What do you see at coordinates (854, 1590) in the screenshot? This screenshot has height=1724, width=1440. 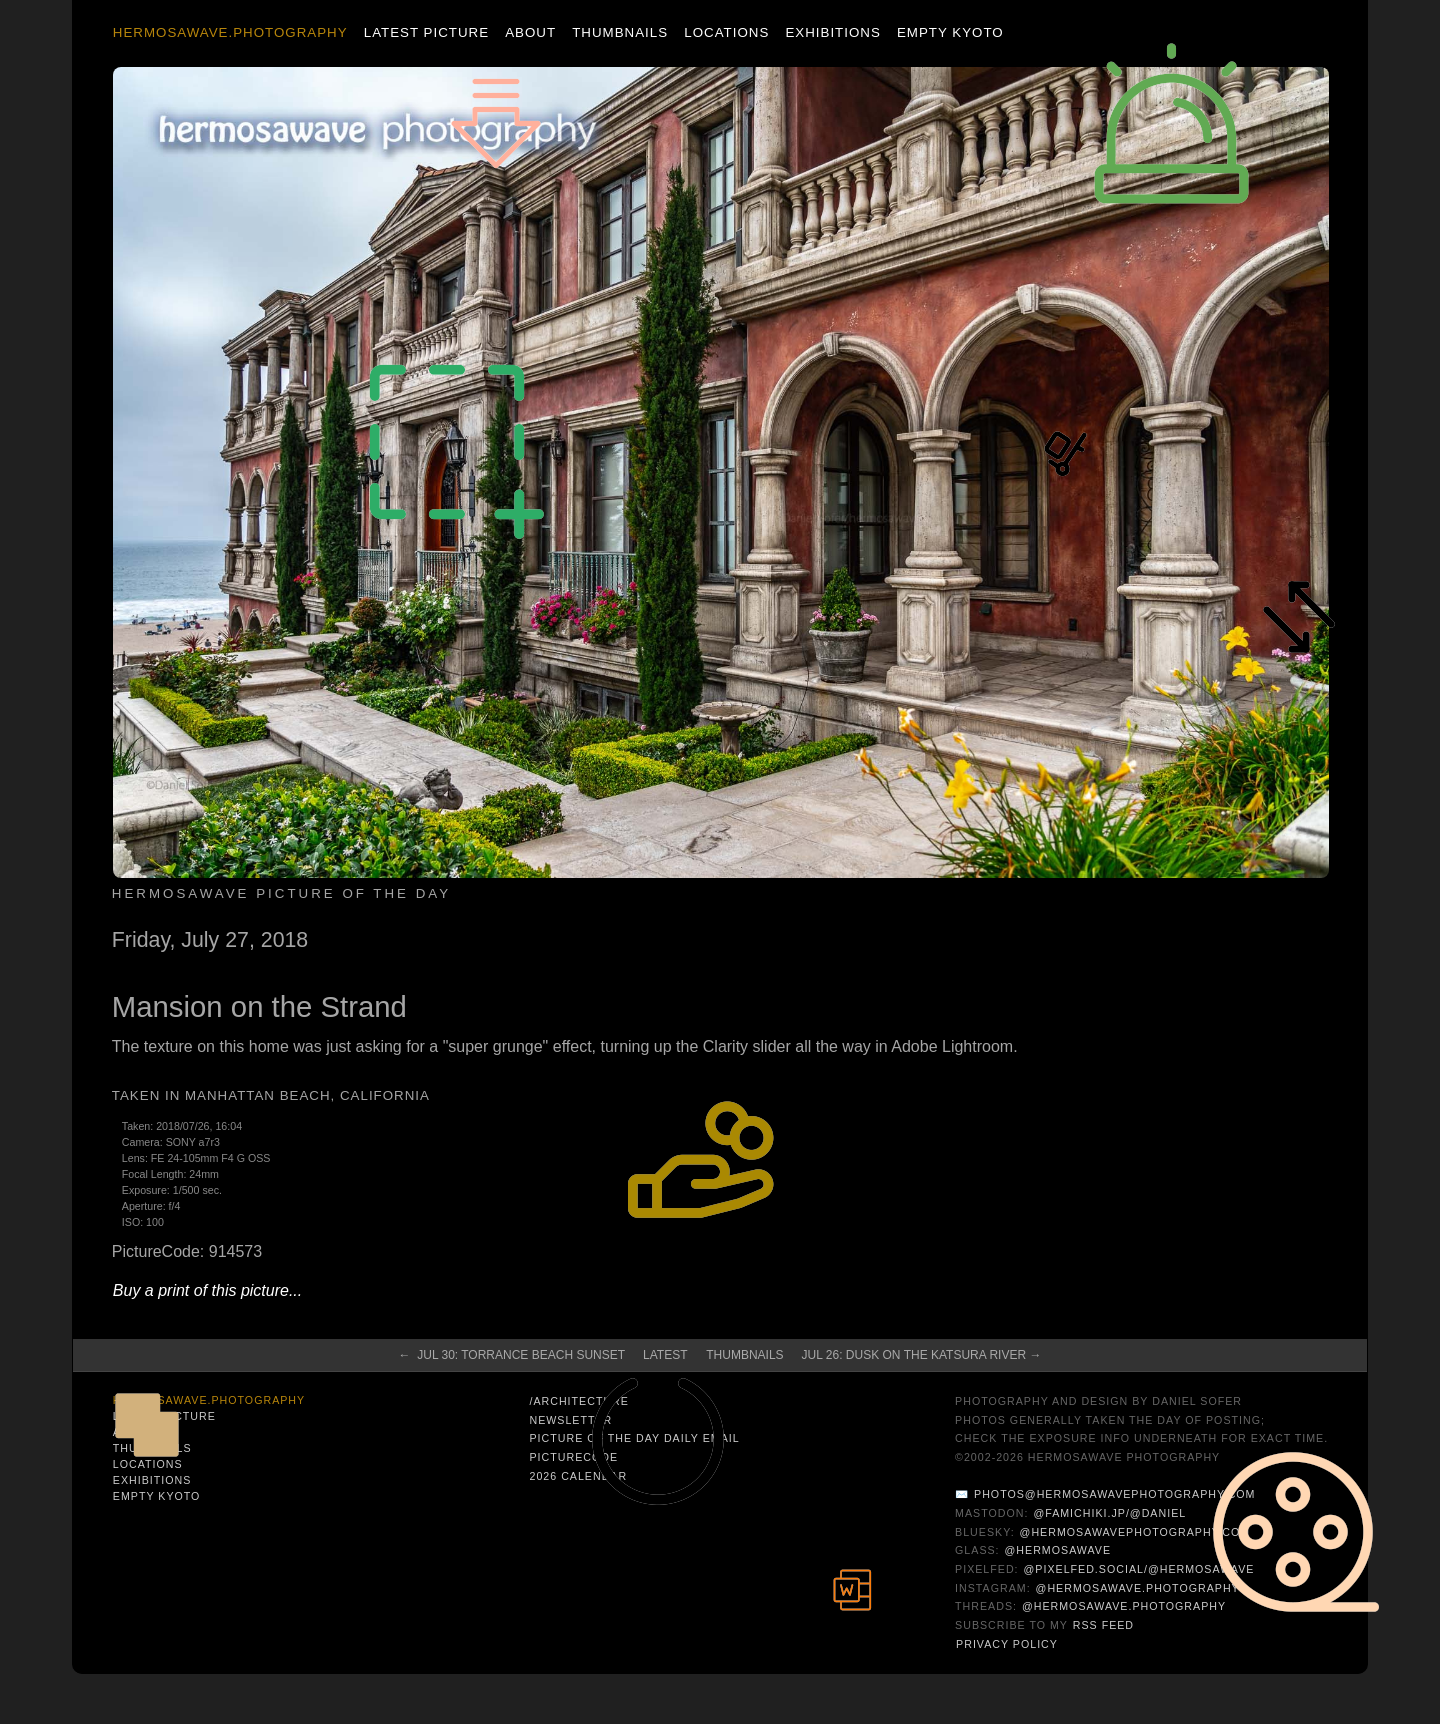 I see `open Microsoft Word` at bounding box center [854, 1590].